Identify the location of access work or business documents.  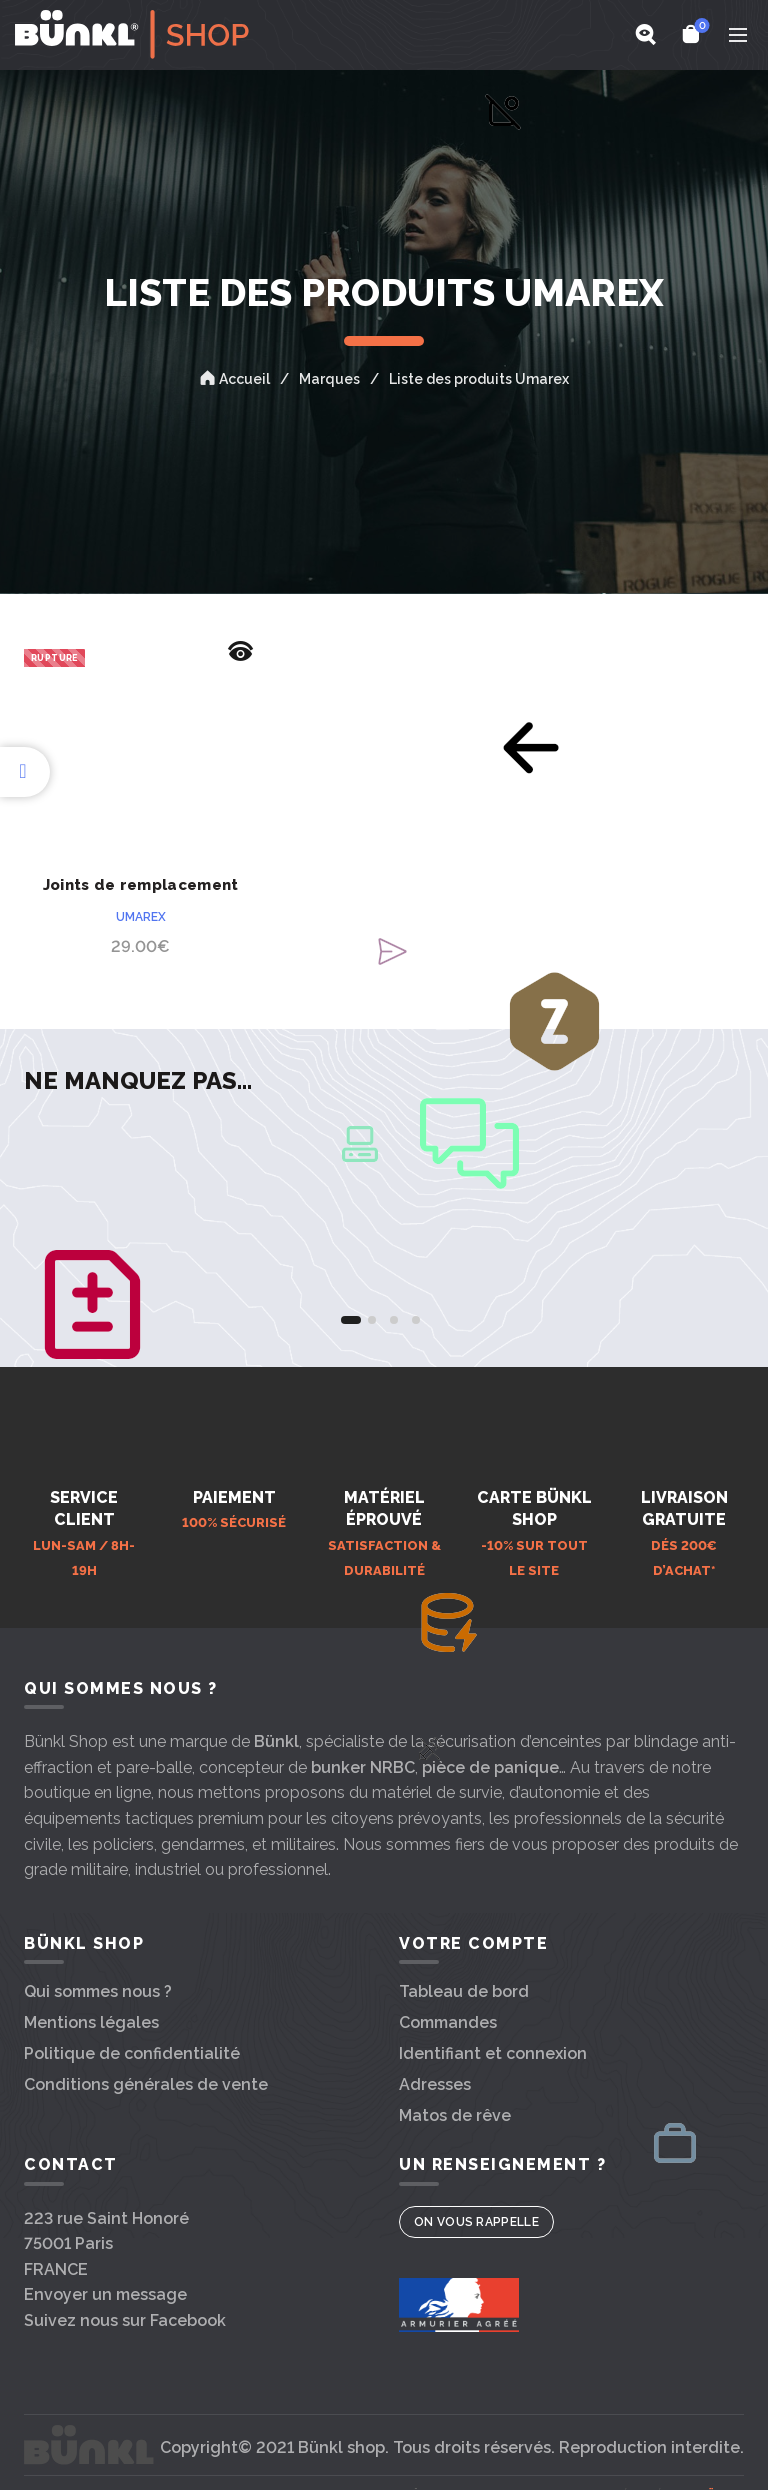
(675, 2144).